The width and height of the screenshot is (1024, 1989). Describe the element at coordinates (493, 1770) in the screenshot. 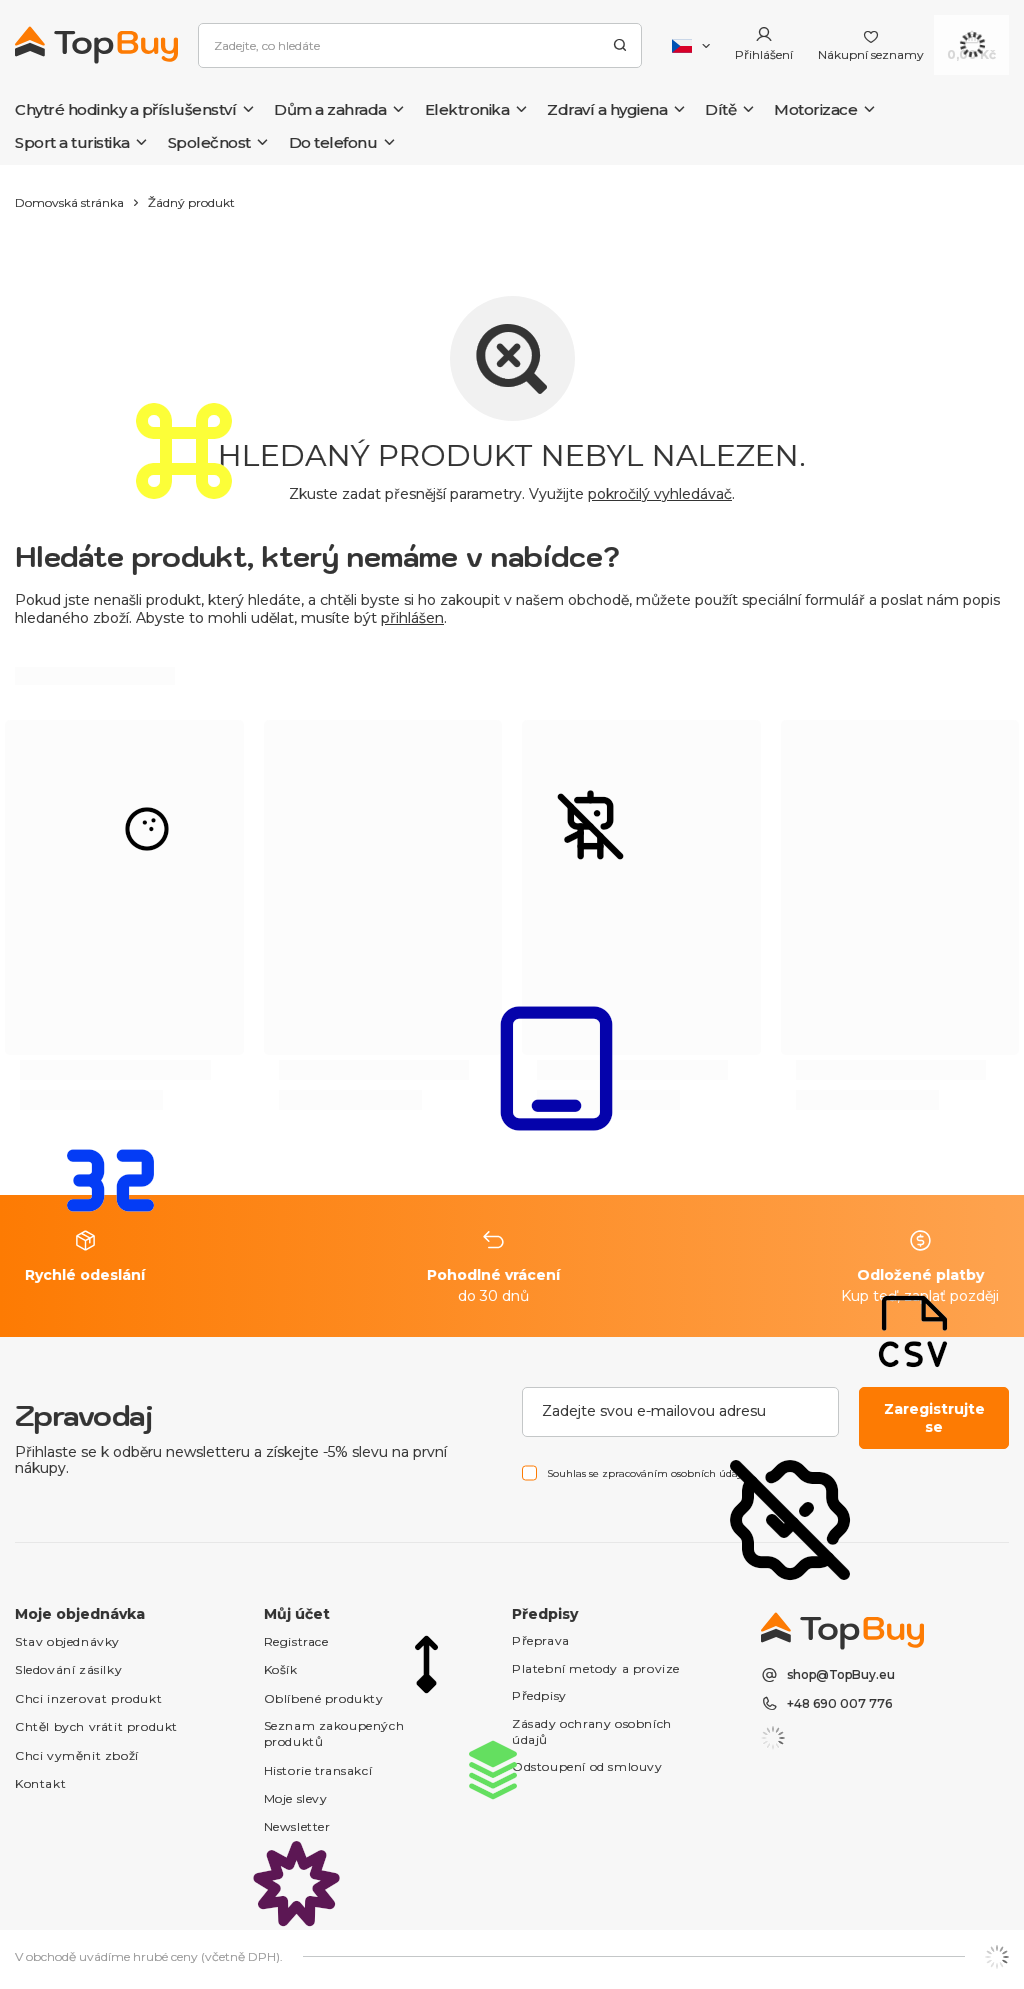

I see `view layered content or stacked items` at that location.